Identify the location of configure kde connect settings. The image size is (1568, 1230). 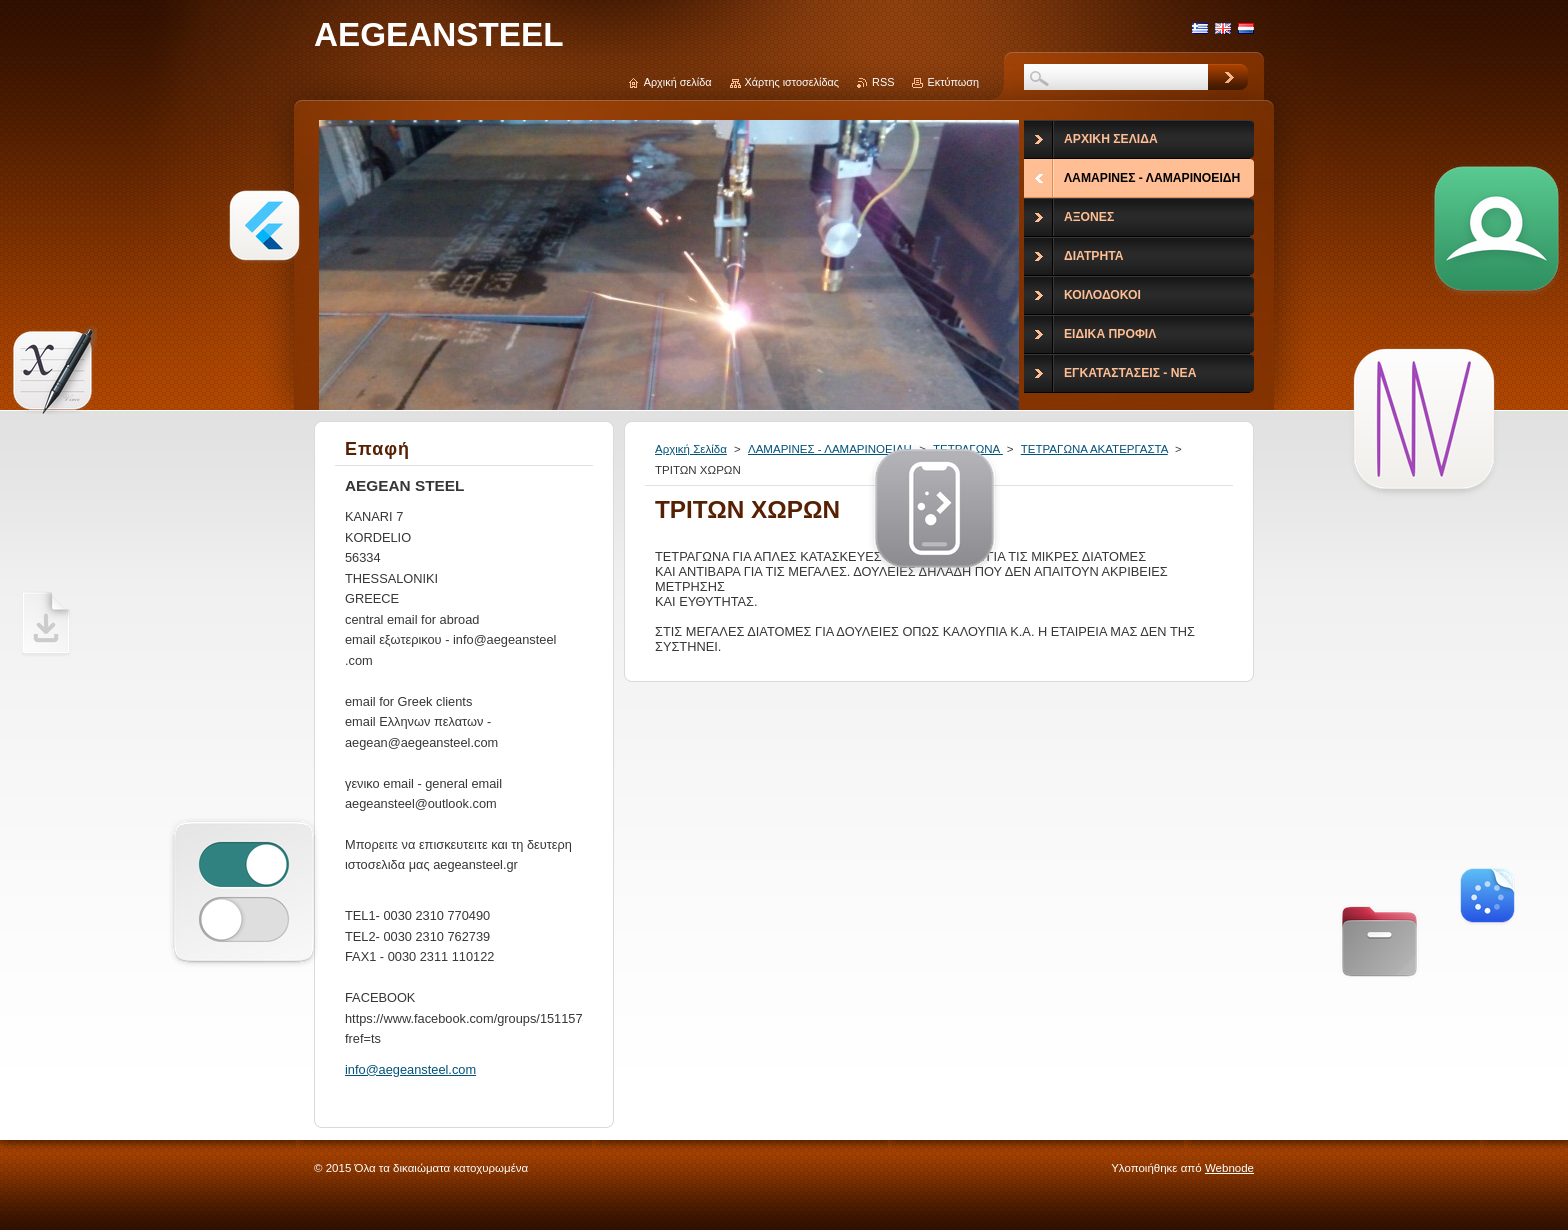
(934, 510).